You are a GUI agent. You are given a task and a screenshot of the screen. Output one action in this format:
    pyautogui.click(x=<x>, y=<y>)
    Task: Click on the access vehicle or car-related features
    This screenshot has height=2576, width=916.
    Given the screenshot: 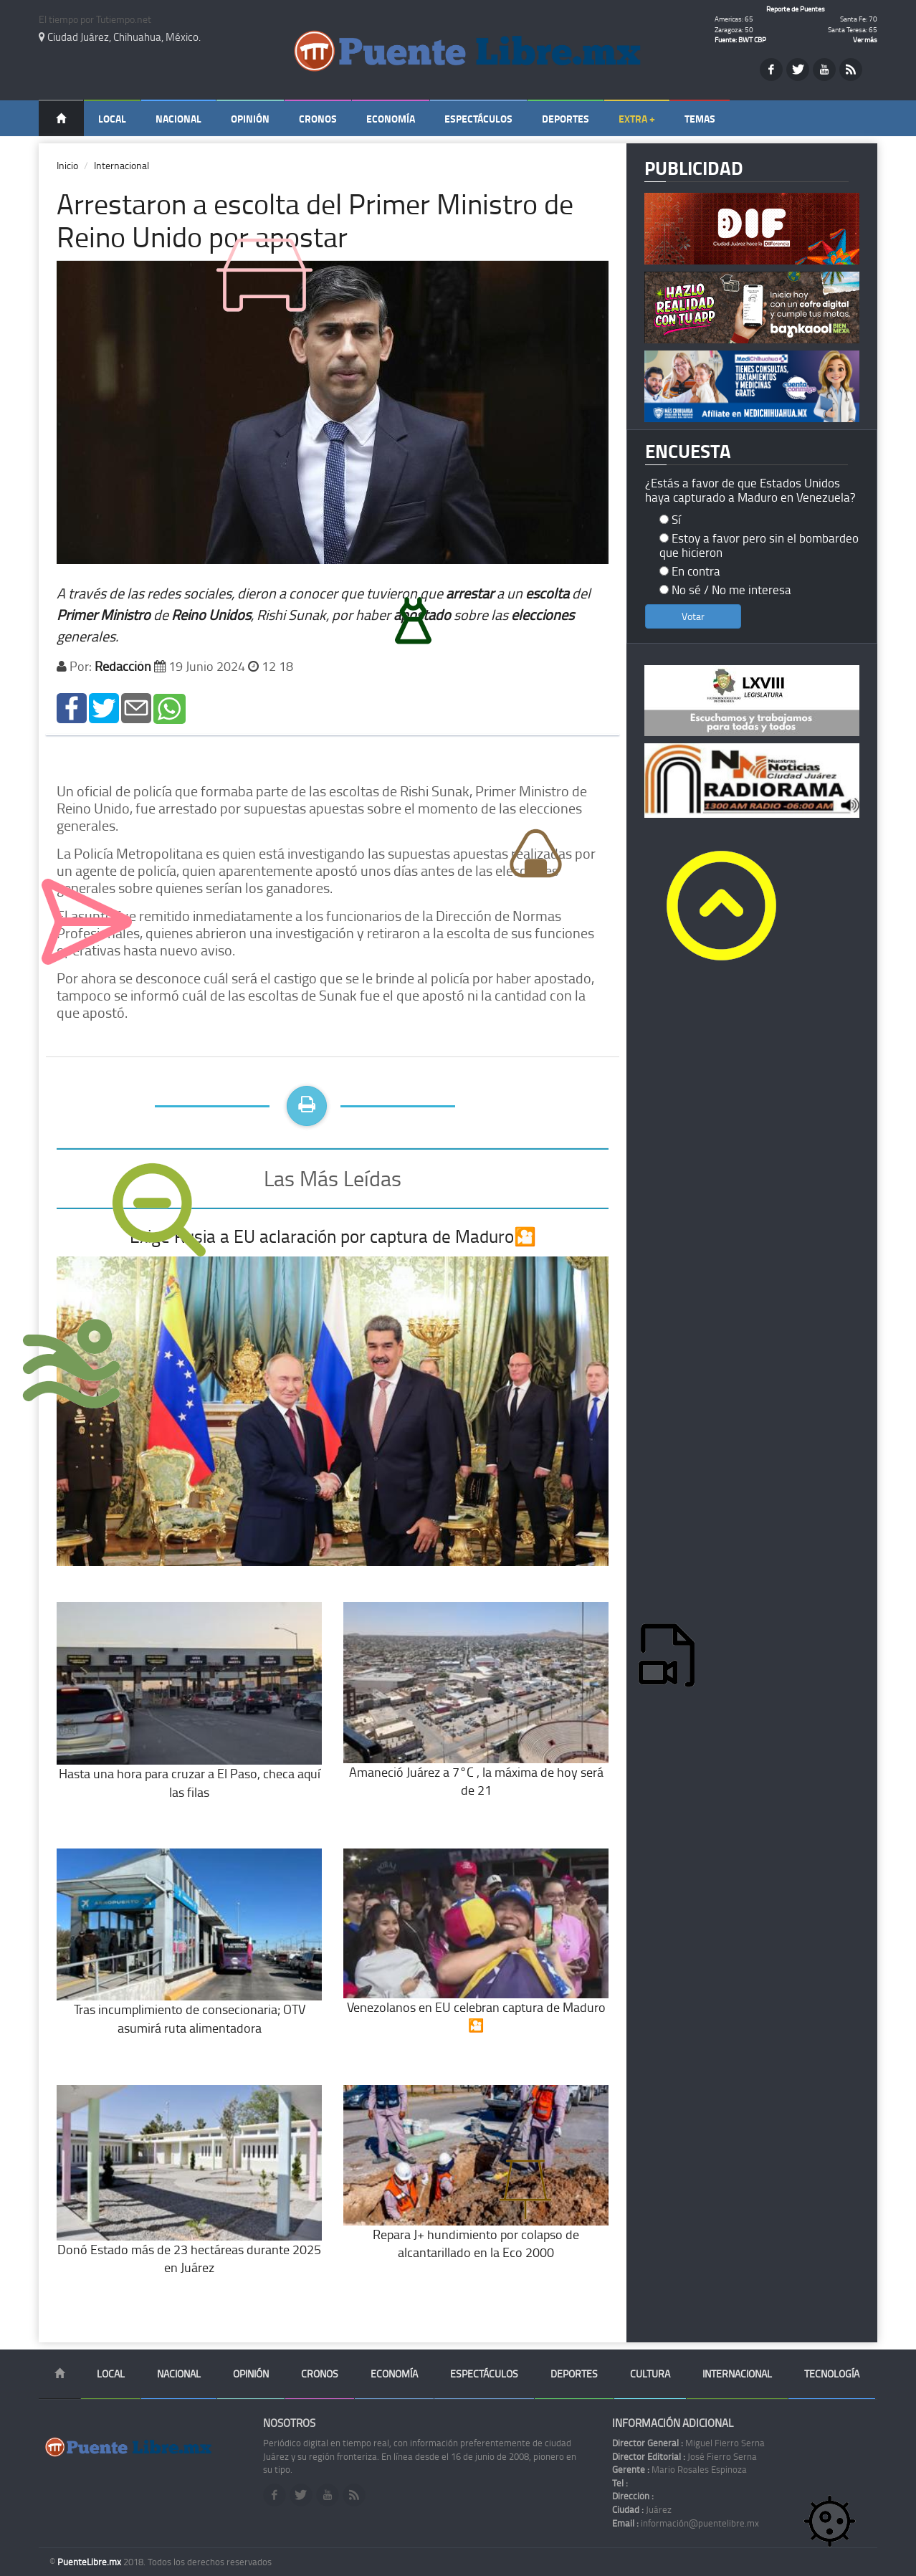 What is the action you would take?
    pyautogui.click(x=264, y=277)
    